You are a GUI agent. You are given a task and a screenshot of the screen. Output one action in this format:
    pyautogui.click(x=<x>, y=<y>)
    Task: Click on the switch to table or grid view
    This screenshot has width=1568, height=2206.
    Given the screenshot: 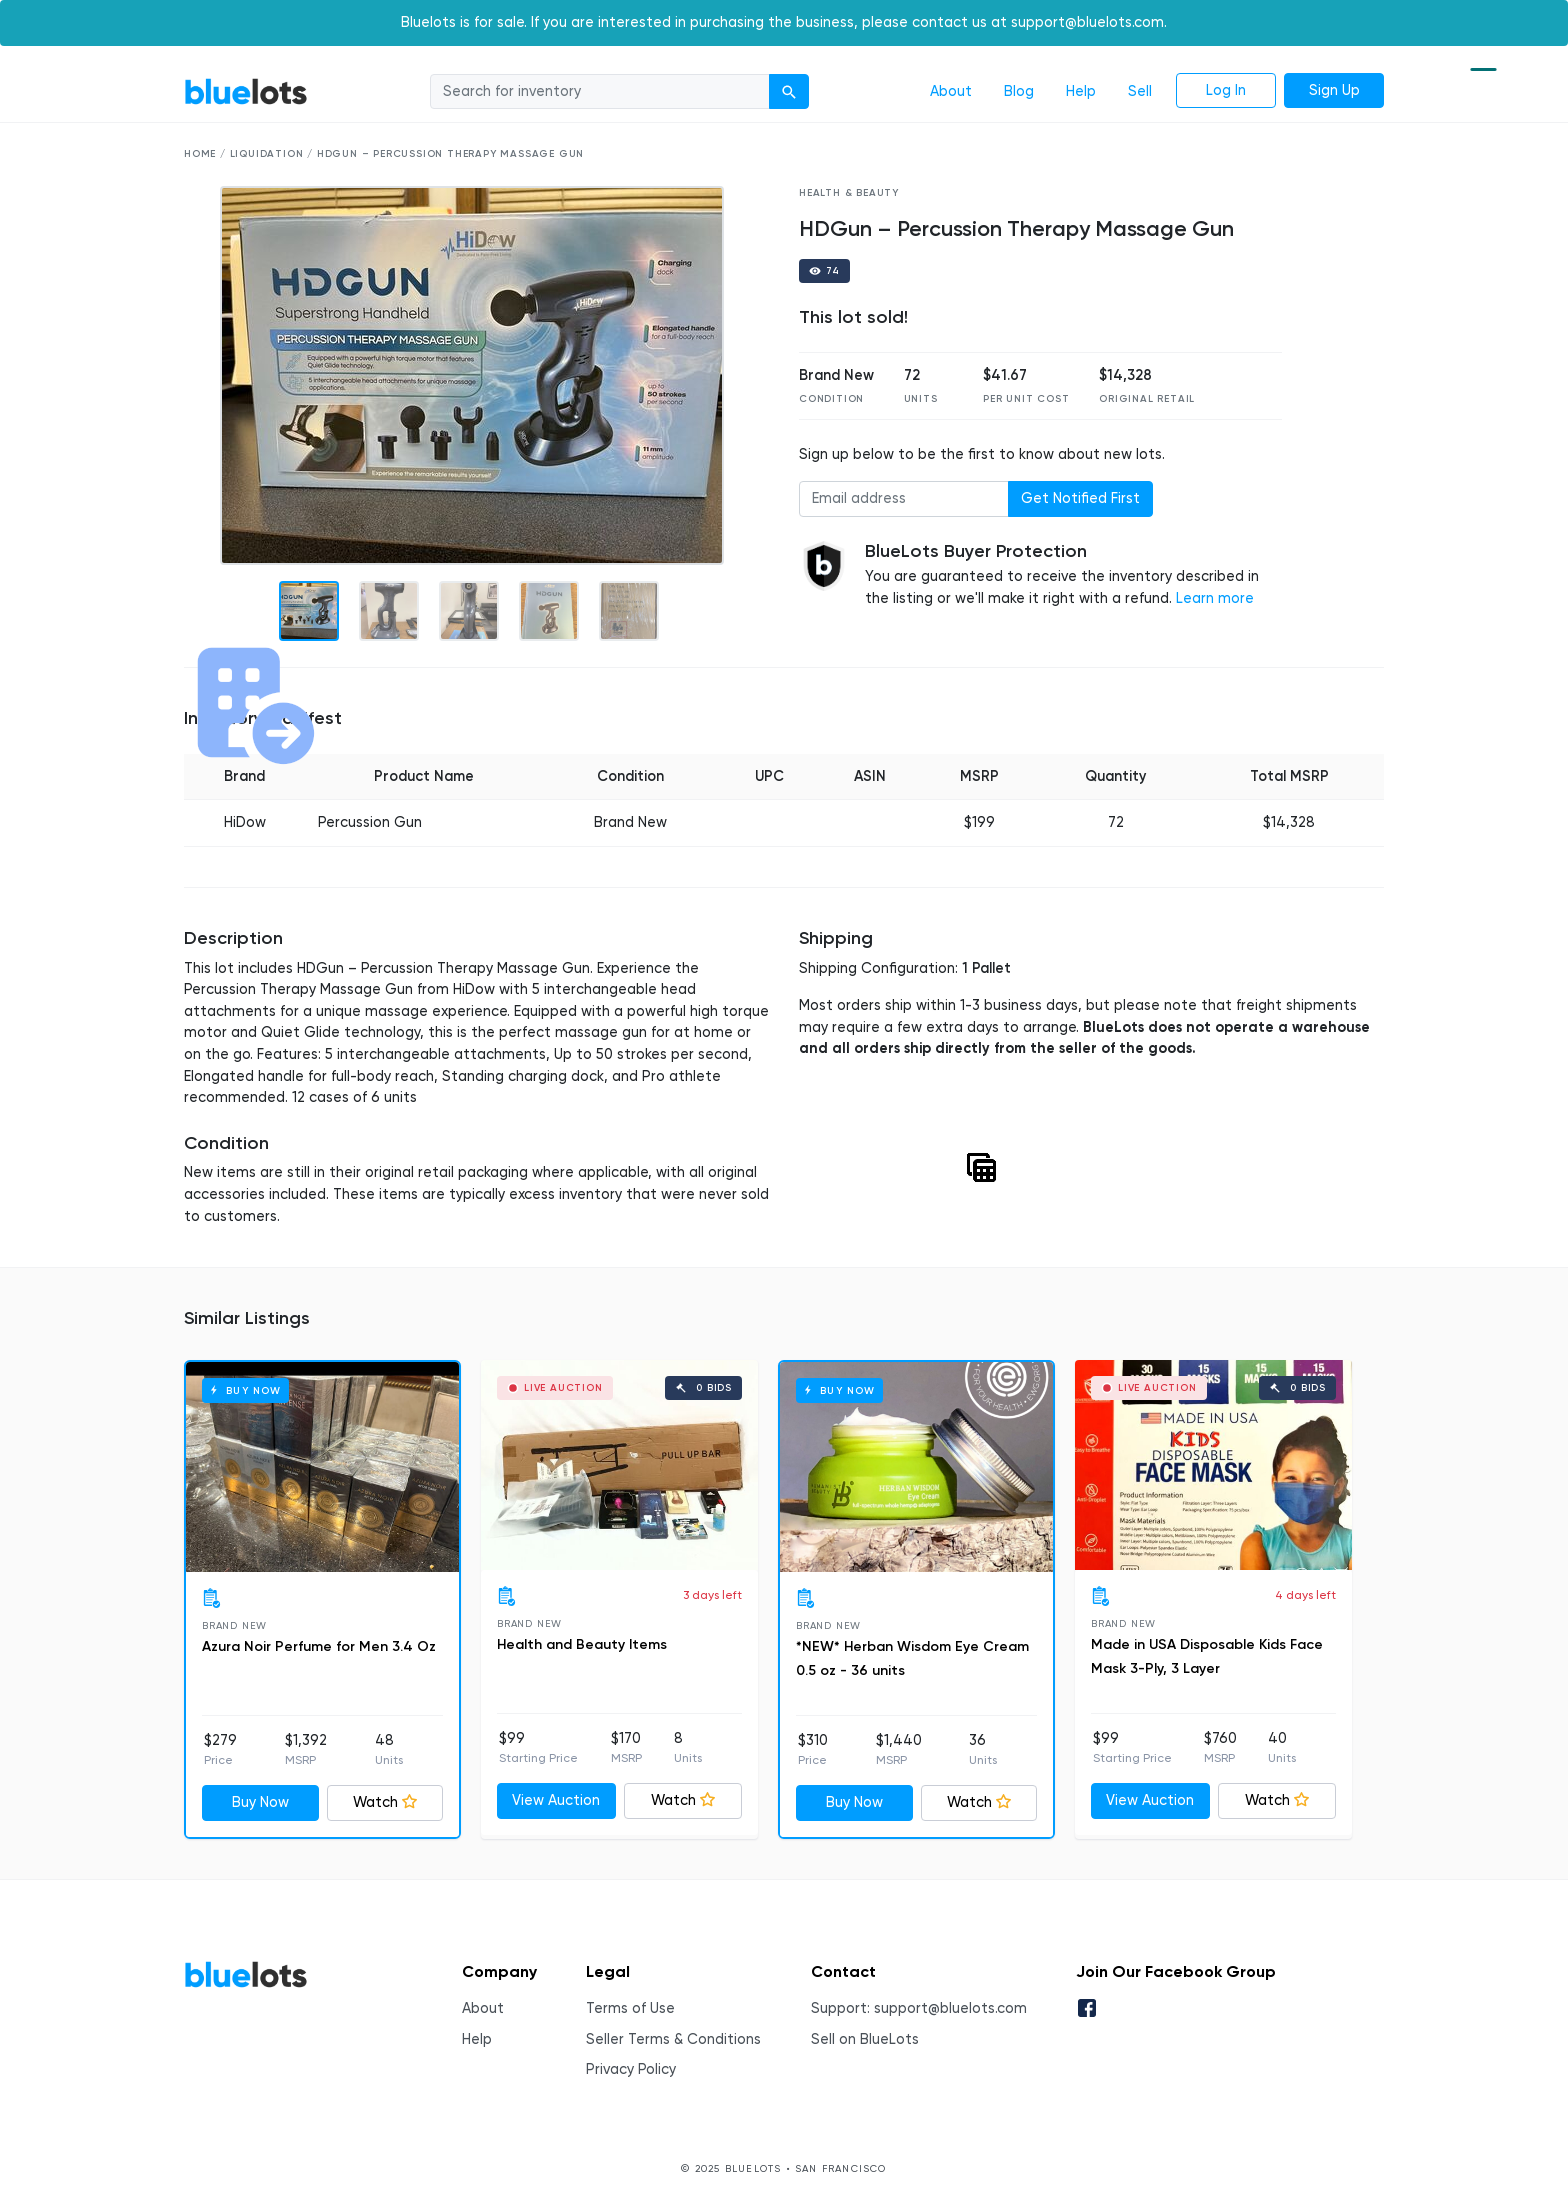 What is the action you would take?
    pyautogui.click(x=981, y=1167)
    